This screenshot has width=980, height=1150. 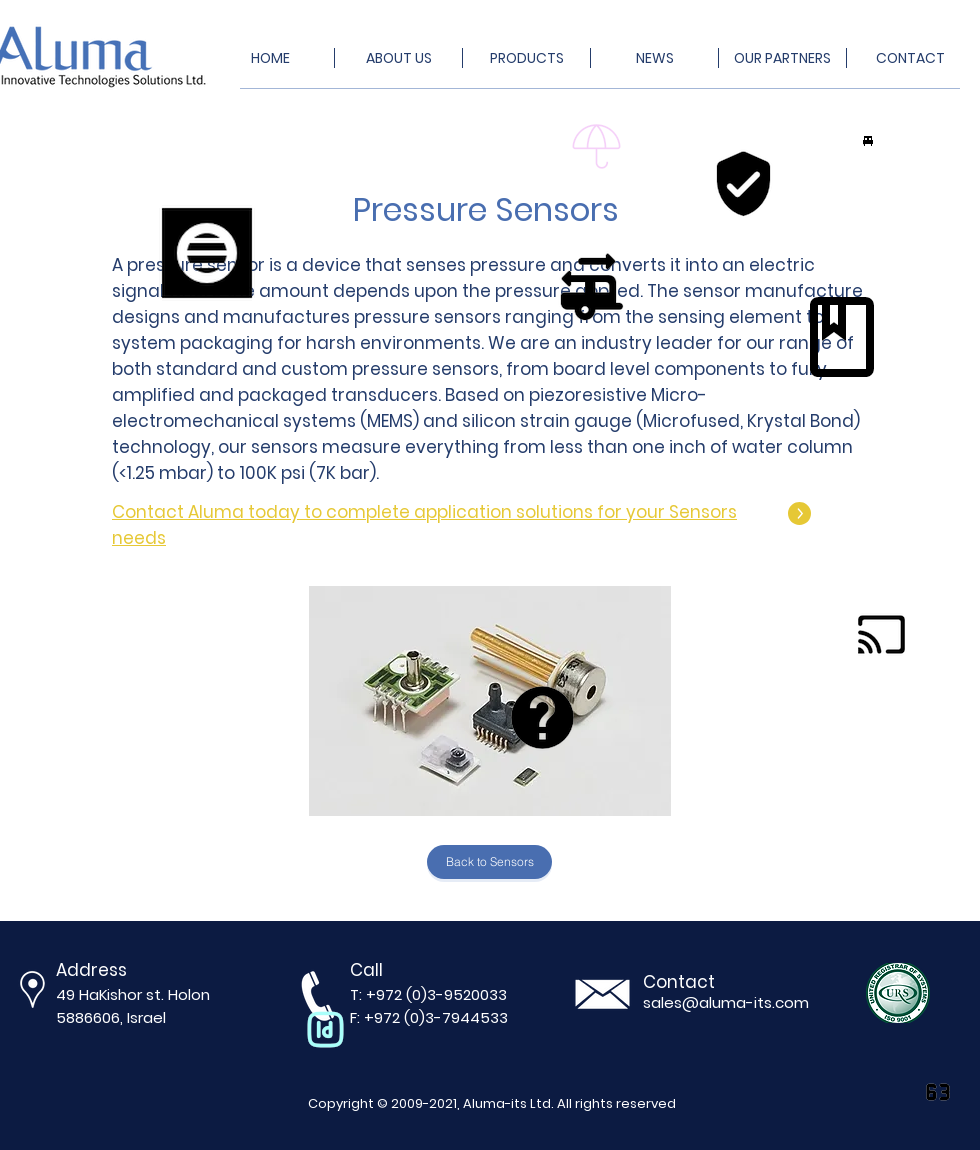 What do you see at coordinates (207, 253) in the screenshot?
I see `access heating, ventilation, and air conditioning controls` at bounding box center [207, 253].